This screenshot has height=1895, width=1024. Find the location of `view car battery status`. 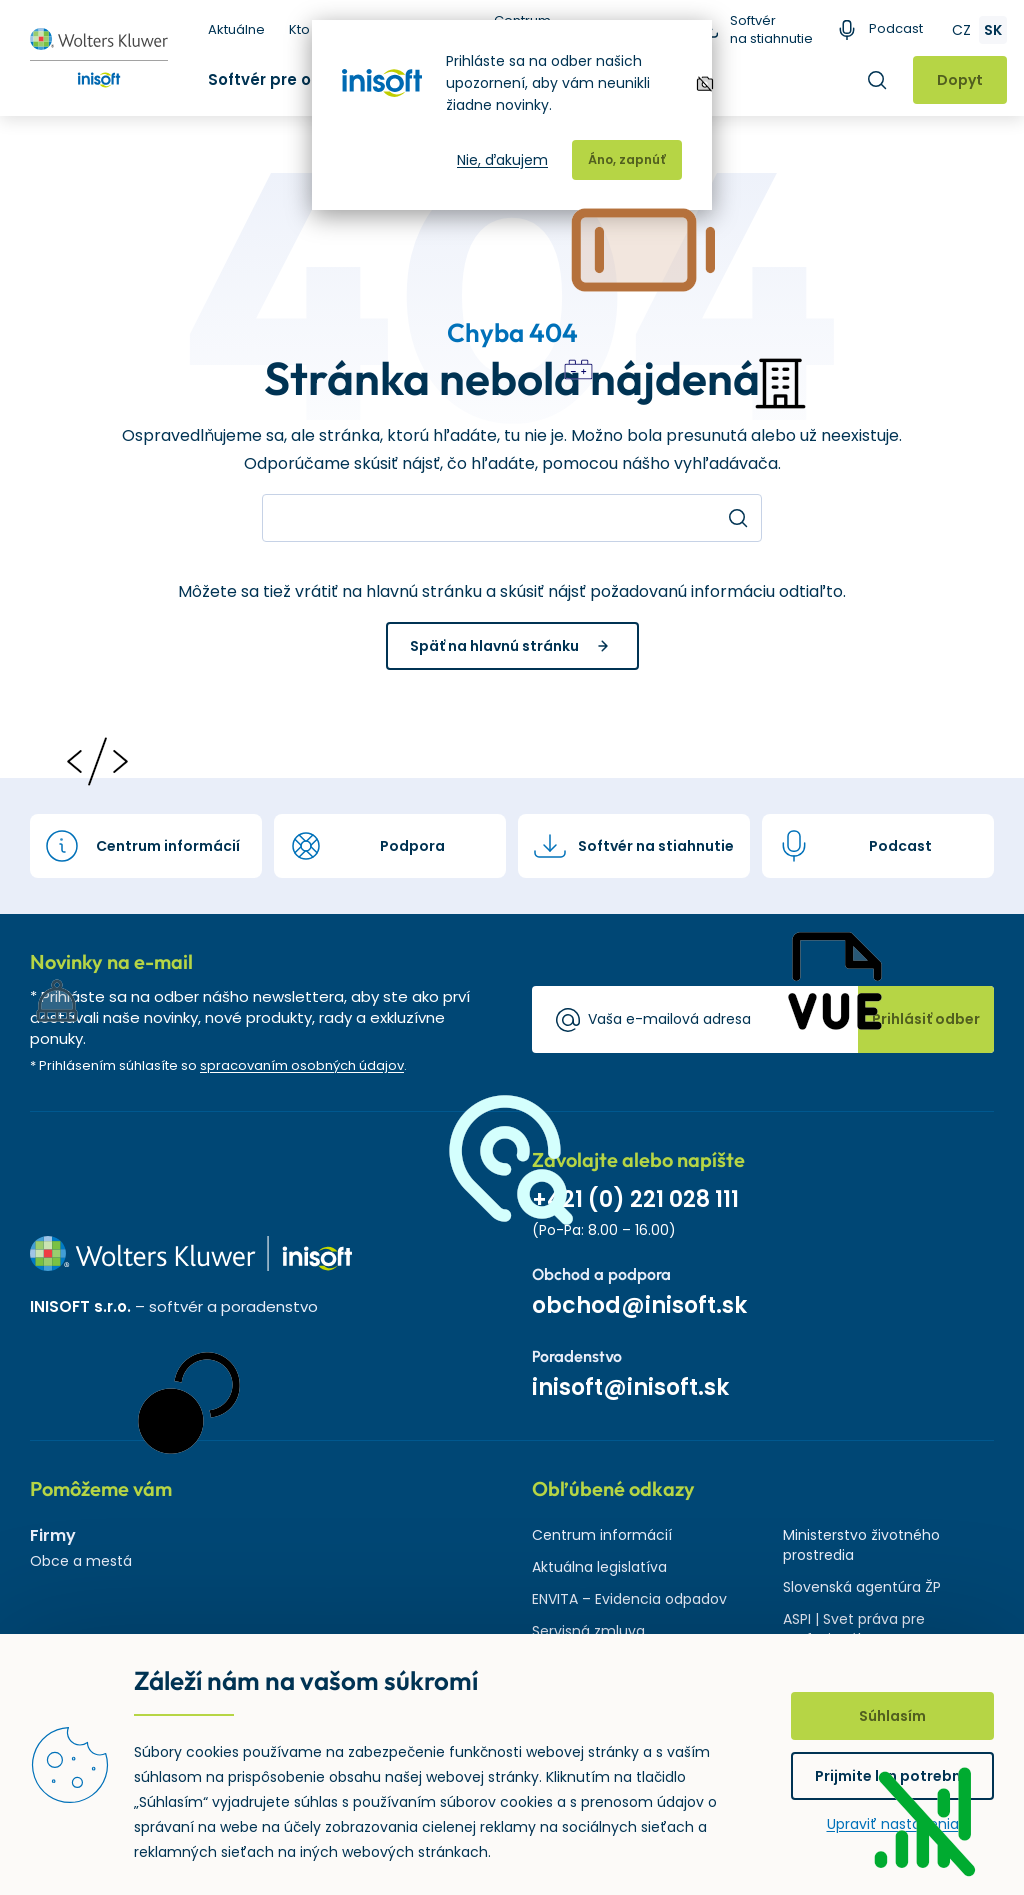

view car battery status is located at coordinates (578, 370).